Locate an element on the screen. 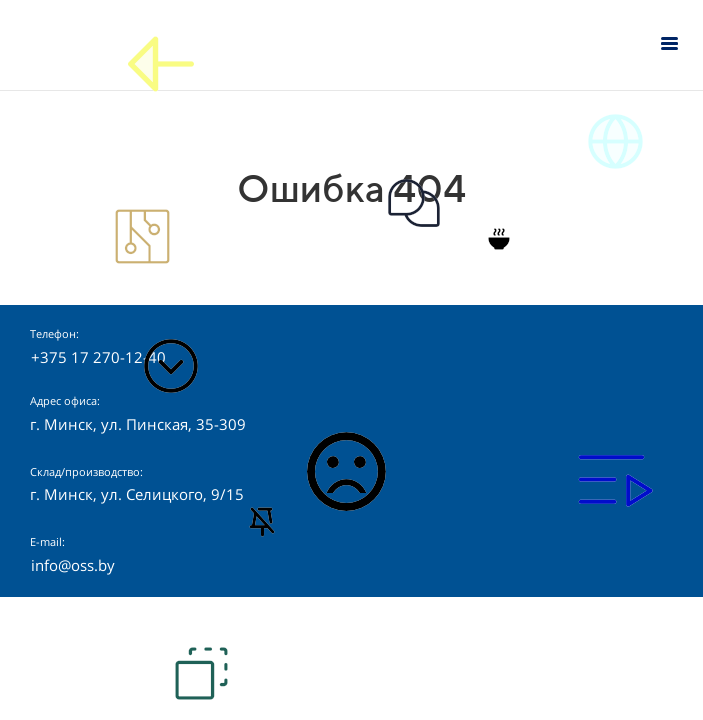 Image resolution: width=703 pixels, height=720 pixels. switch to global or worldwide view is located at coordinates (615, 141).